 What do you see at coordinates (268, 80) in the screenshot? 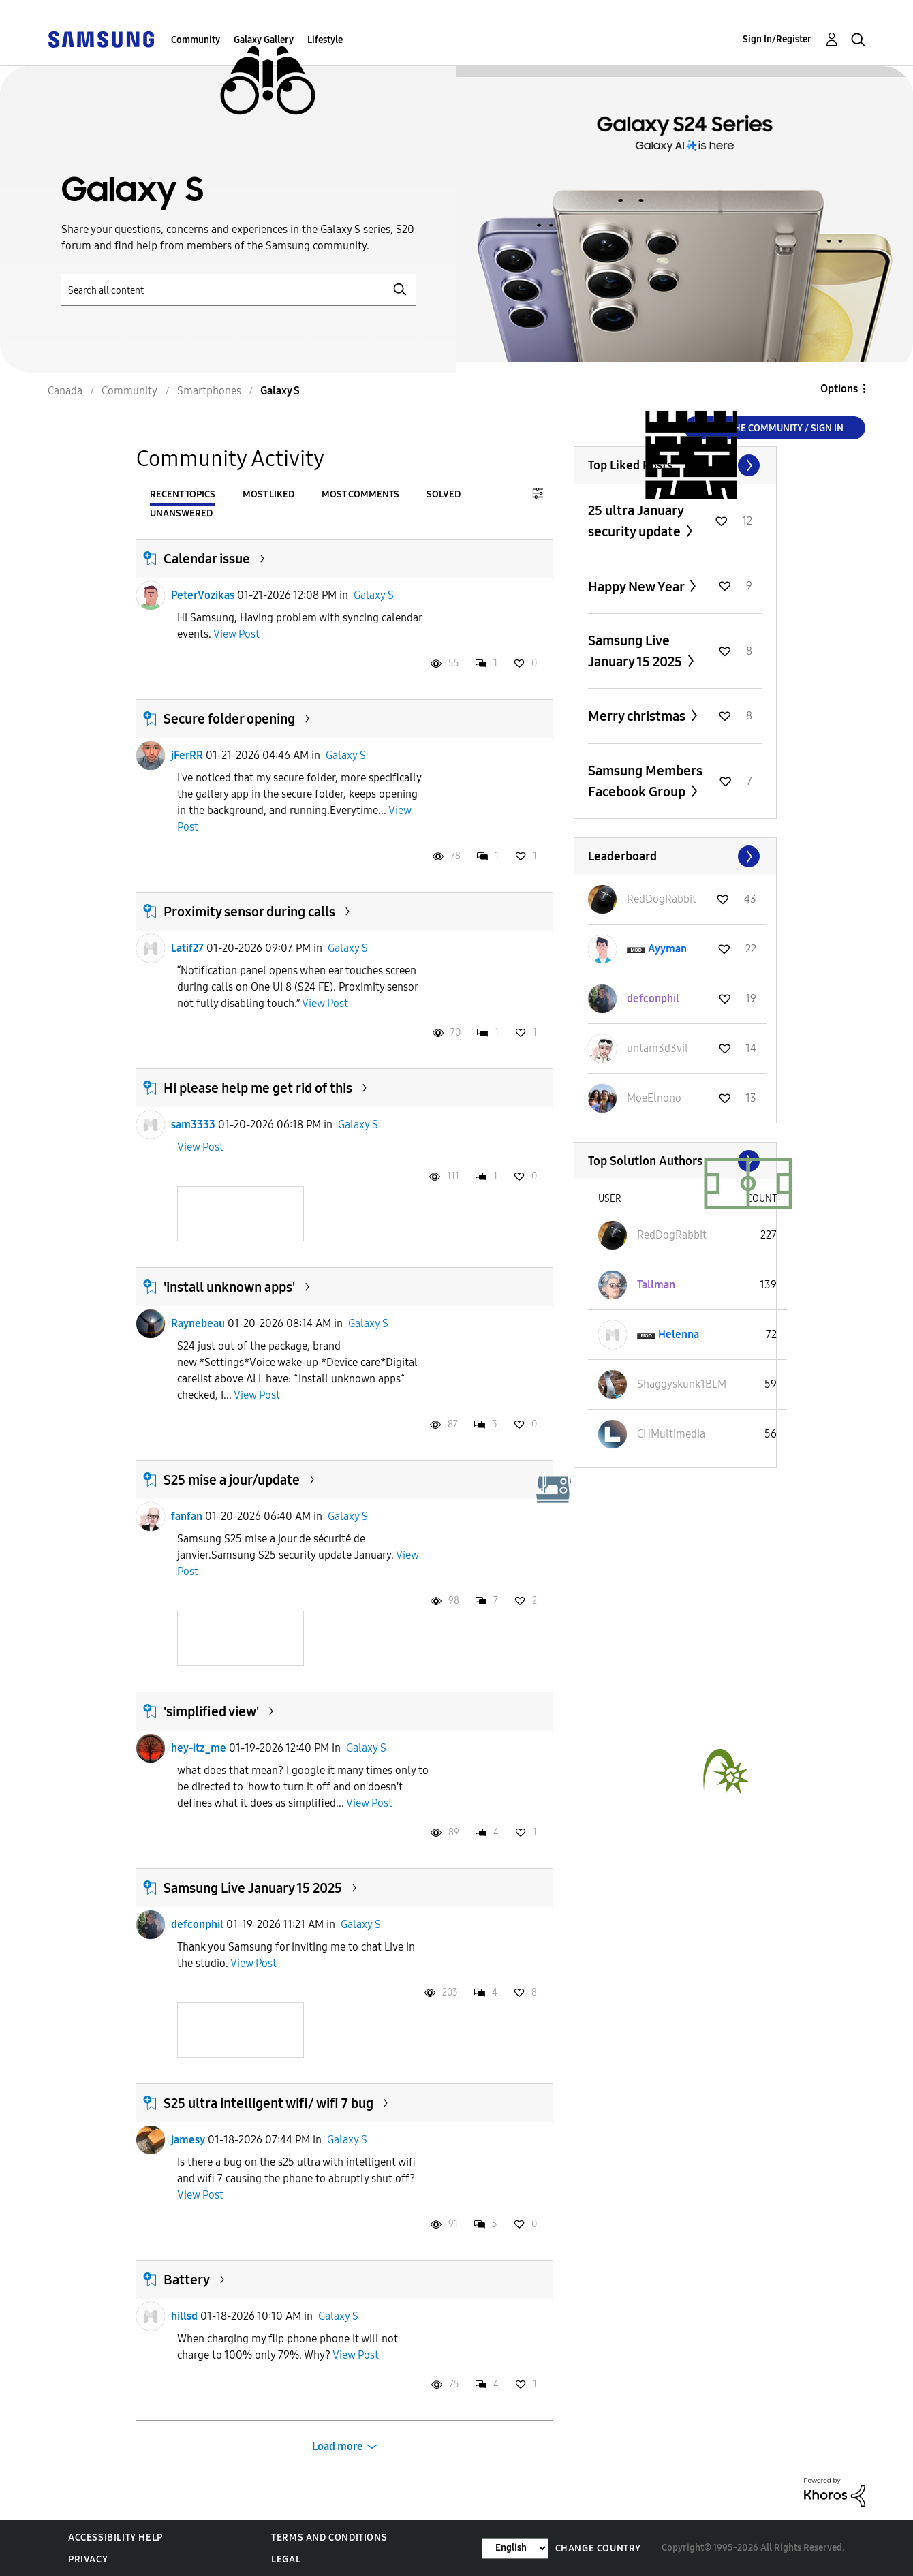
I see `search or explore content` at bounding box center [268, 80].